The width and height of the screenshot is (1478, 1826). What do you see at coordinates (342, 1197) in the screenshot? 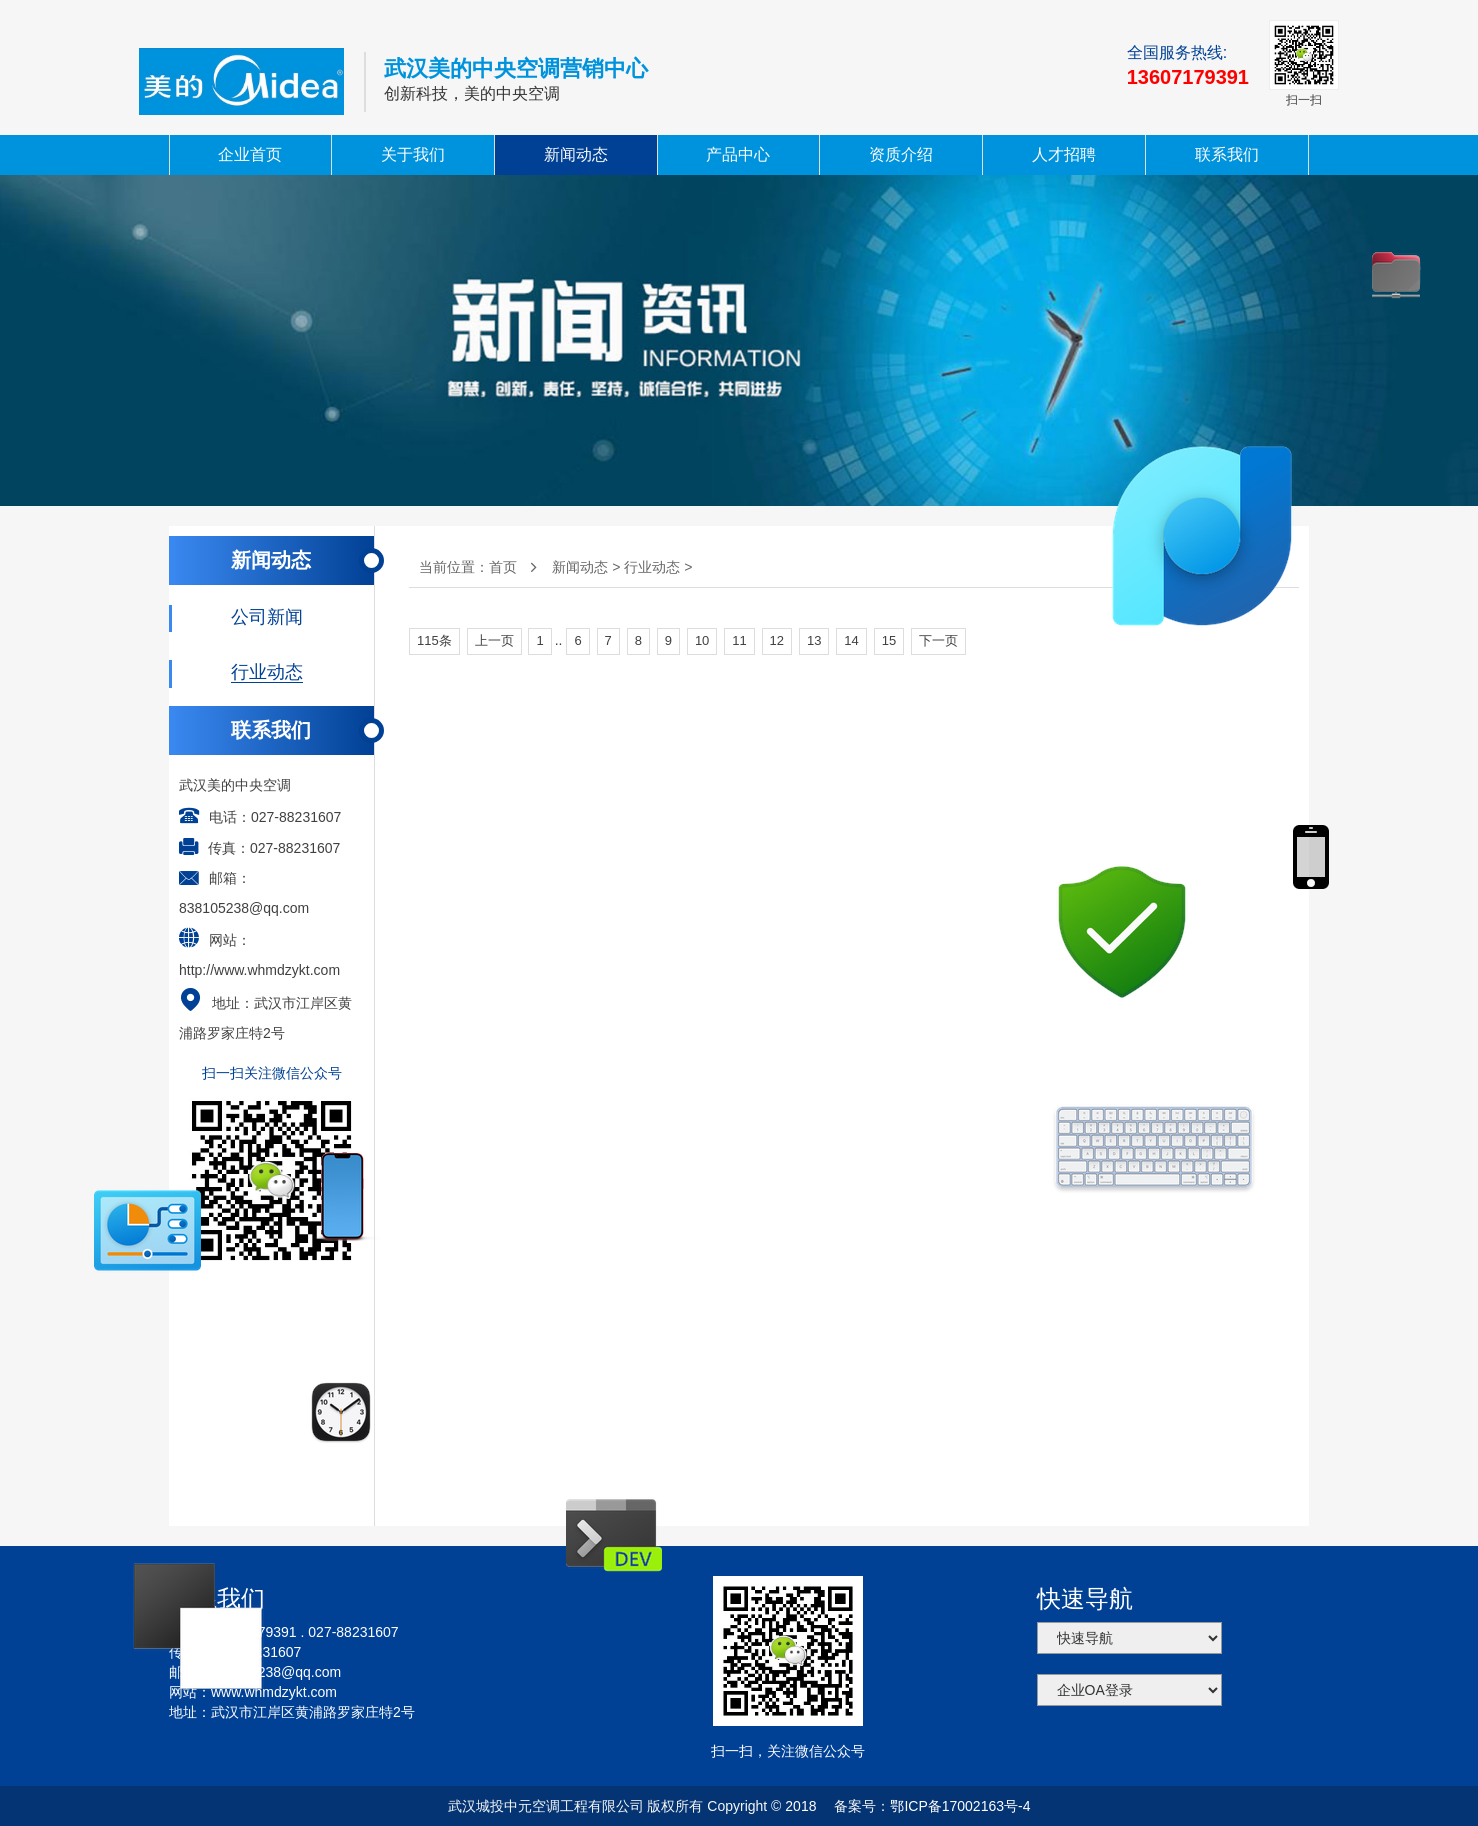
I see `iPhone 13 device in red color` at bounding box center [342, 1197].